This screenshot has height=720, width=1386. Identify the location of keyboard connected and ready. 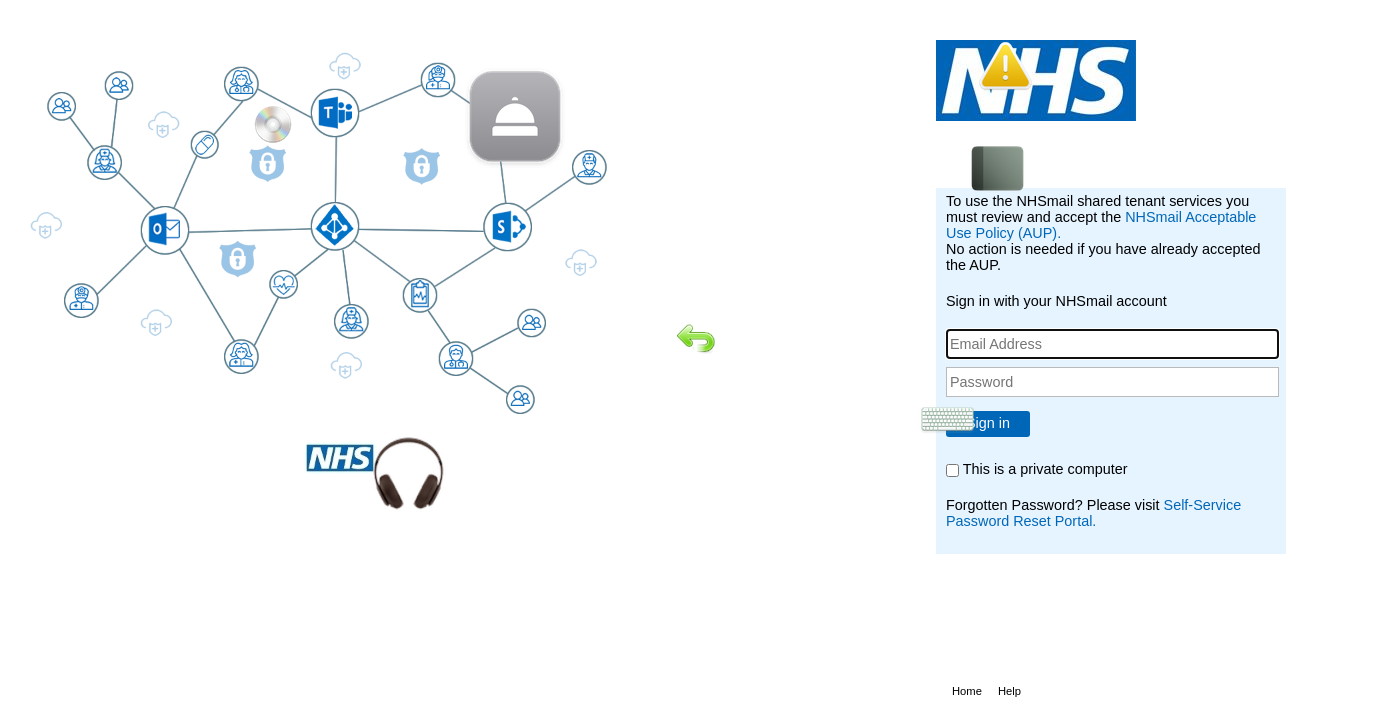
(947, 419).